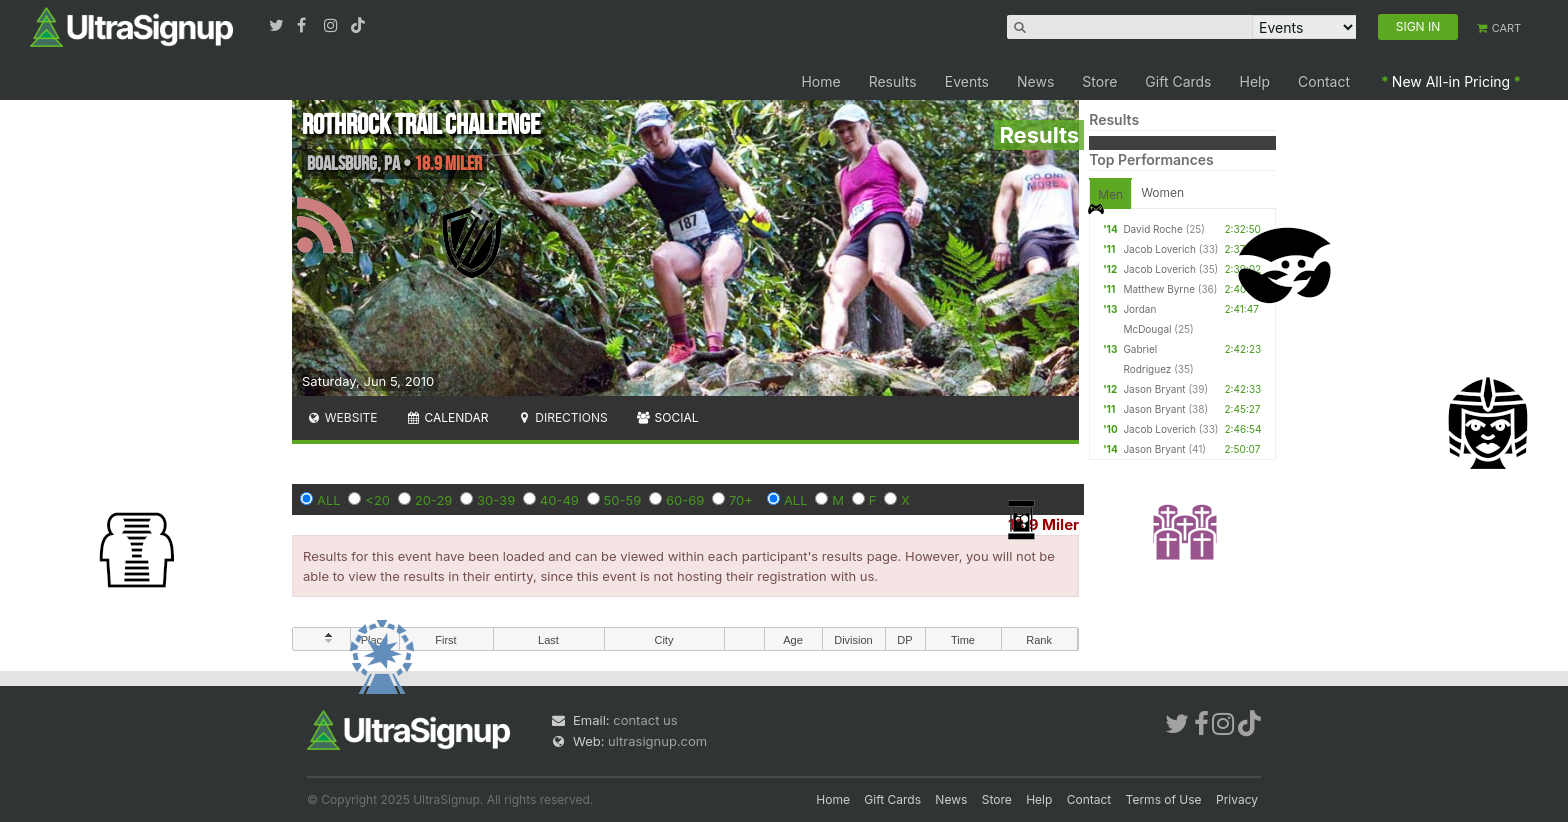 This screenshot has height=822, width=1568. What do you see at coordinates (1285, 266) in the screenshot?
I see `crab character or creature in a game interface` at bounding box center [1285, 266].